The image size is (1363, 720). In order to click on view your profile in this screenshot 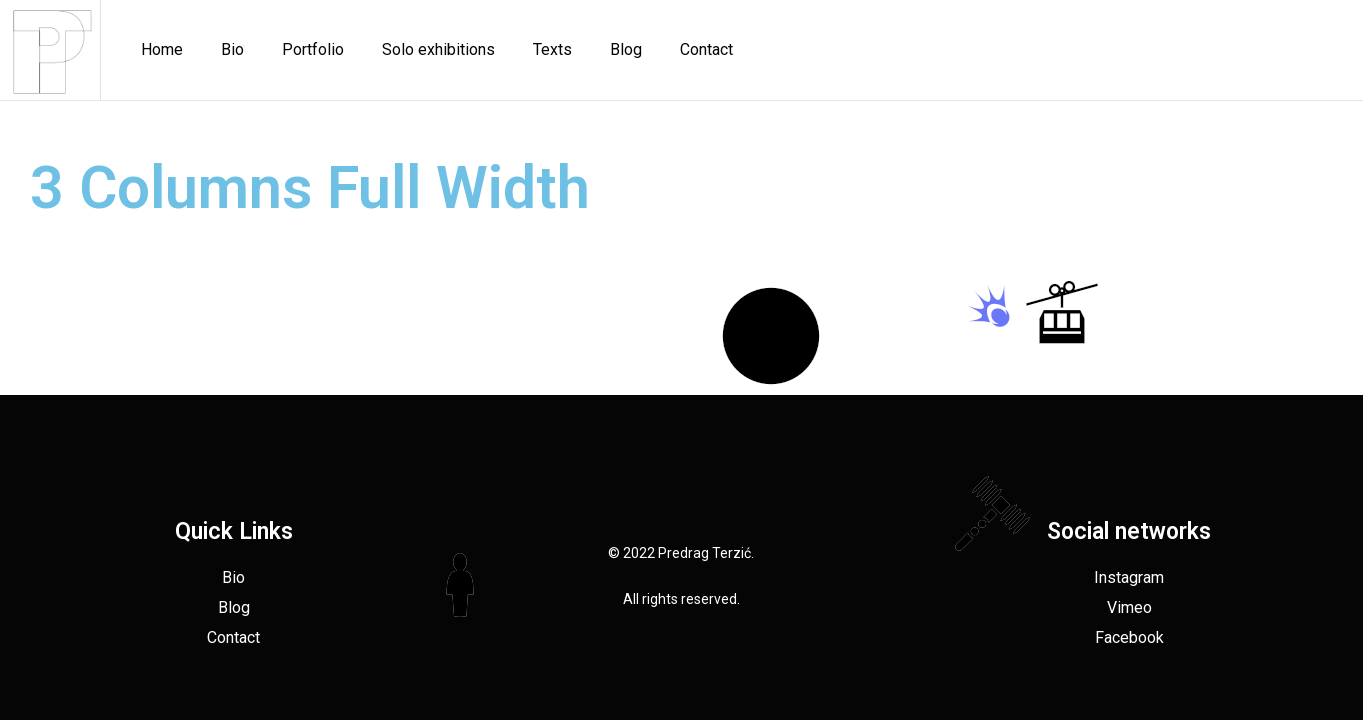, I will do `click(460, 585)`.